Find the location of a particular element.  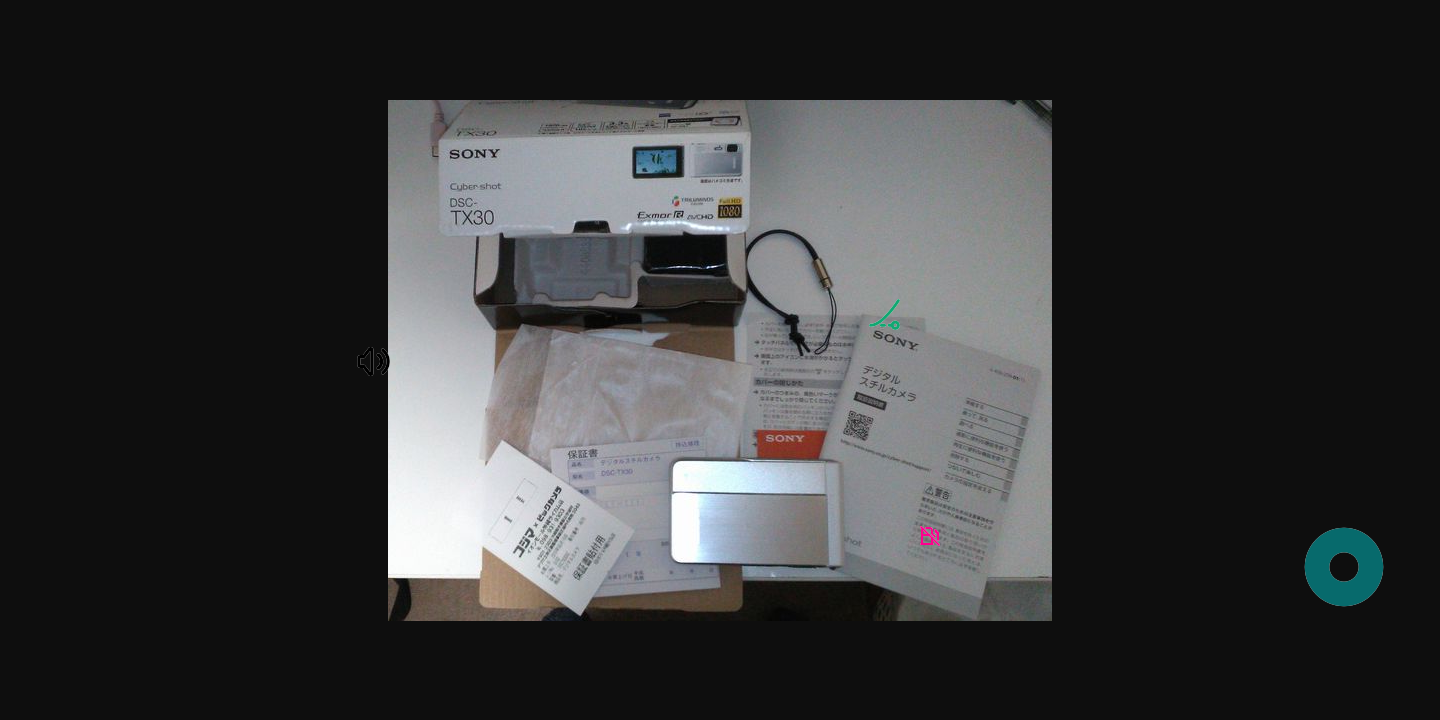

indicates a selected radio button option is located at coordinates (1344, 567).